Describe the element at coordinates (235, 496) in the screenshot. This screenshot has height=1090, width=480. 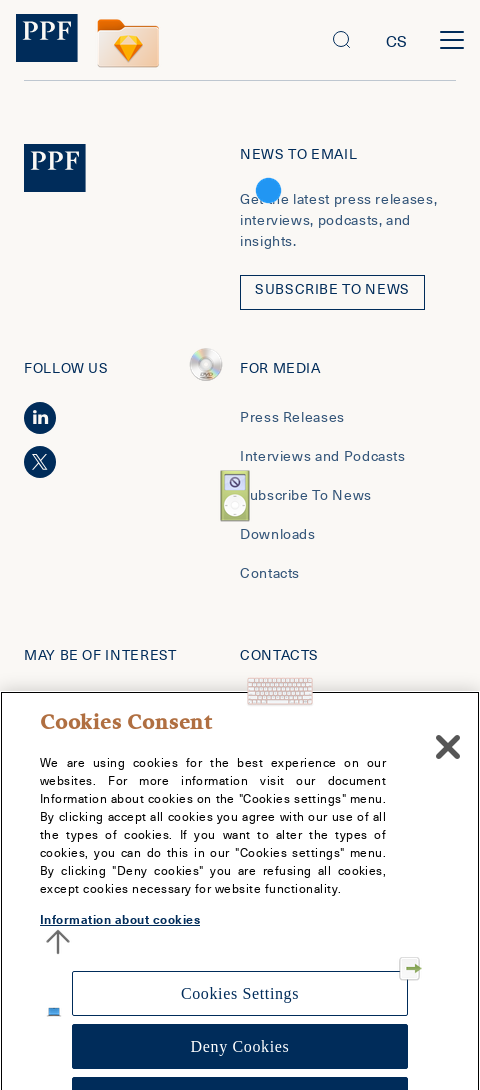
I see `iPod mini device not connected or unavailable` at that location.